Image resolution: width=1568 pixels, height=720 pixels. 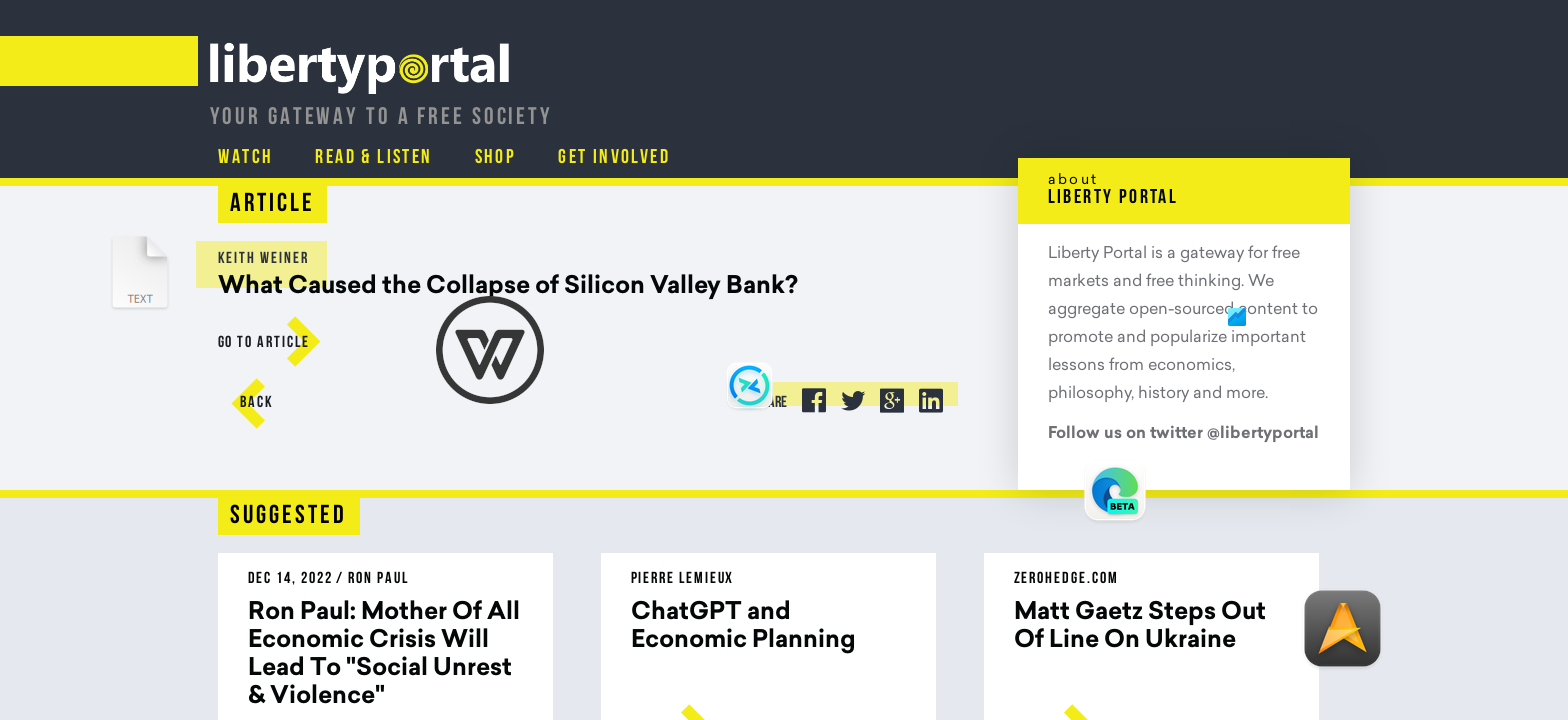 What do you see at coordinates (1237, 317) in the screenshot?
I see `open the workbooks app for data analysis` at bounding box center [1237, 317].